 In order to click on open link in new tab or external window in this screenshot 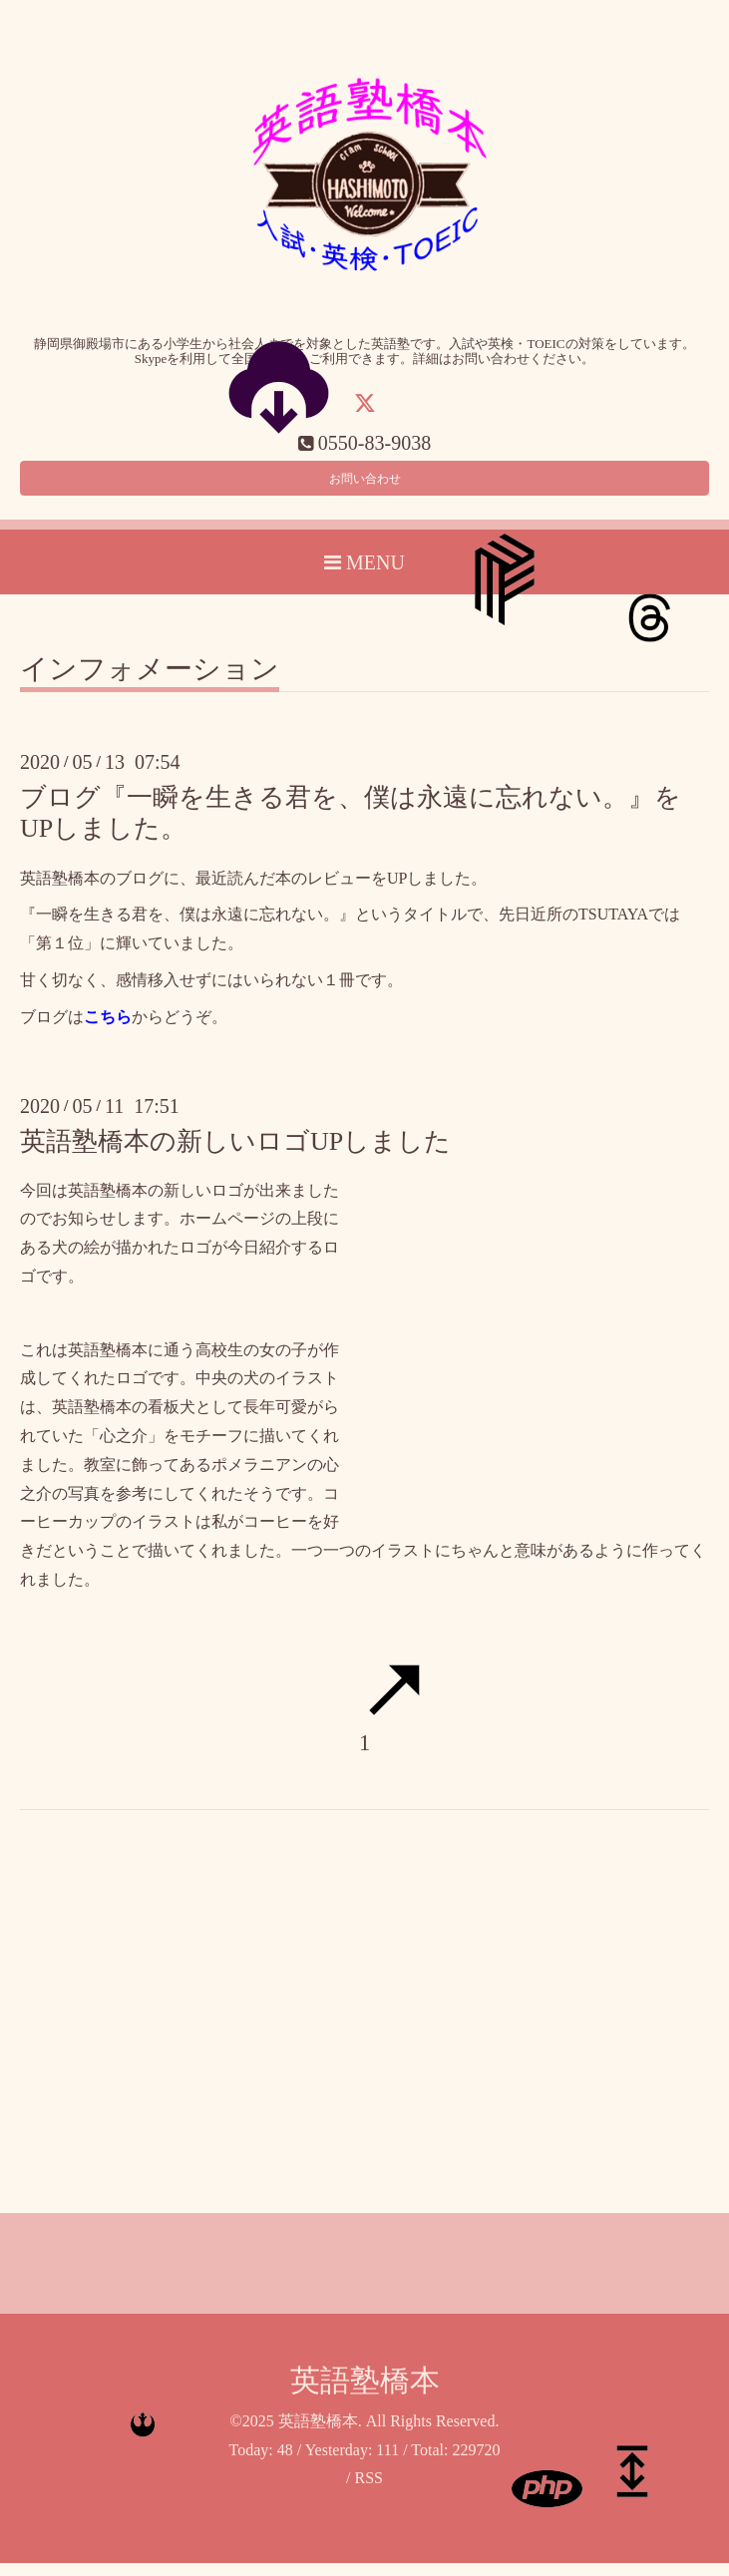, I will do `click(395, 1688)`.